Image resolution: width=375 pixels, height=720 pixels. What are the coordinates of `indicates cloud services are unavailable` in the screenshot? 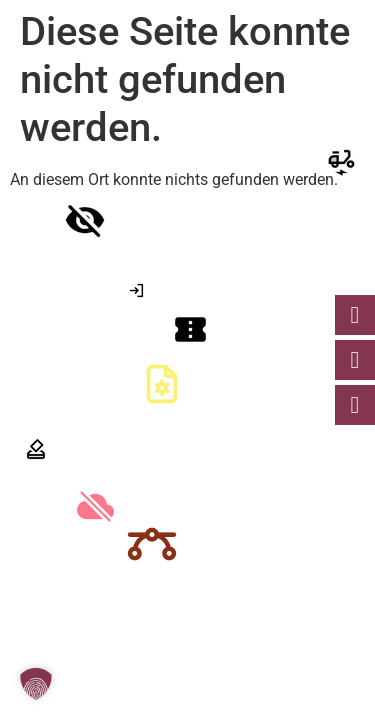 It's located at (95, 506).